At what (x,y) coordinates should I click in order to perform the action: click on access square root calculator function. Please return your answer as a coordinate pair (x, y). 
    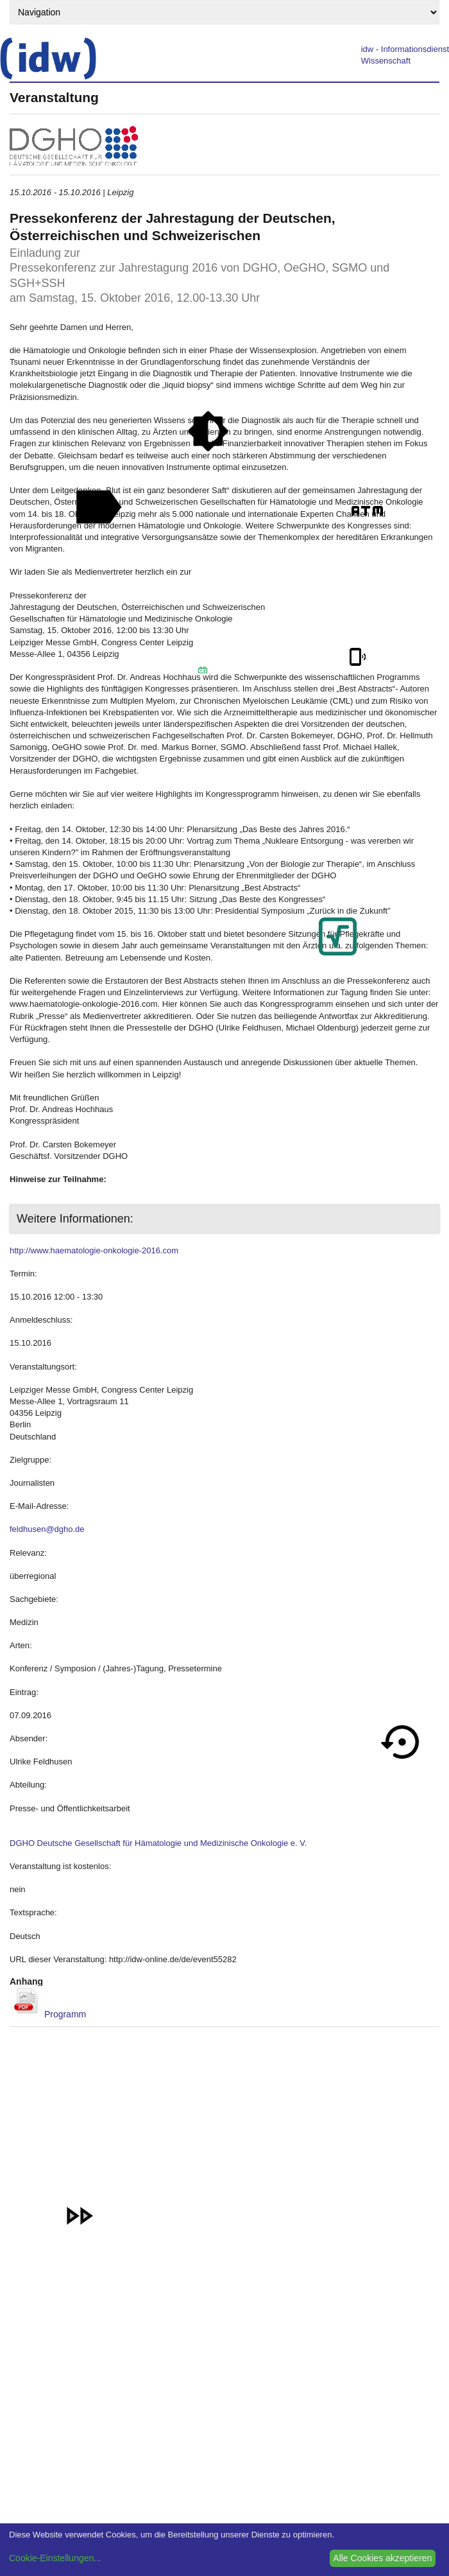
    Looking at the image, I should click on (337, 936).